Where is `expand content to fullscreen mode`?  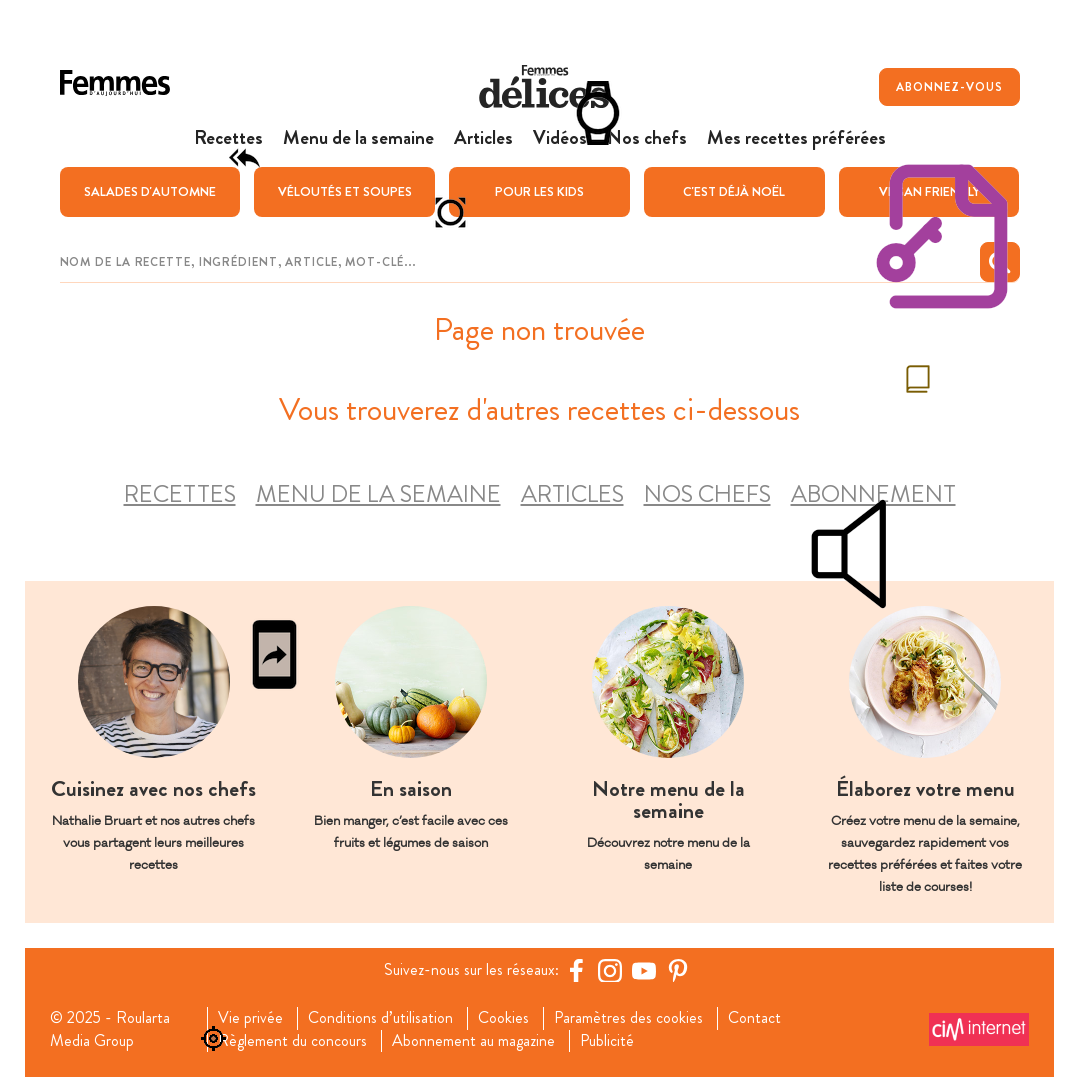 expand content to fullscreen mode is located at coordinates (450, 212).